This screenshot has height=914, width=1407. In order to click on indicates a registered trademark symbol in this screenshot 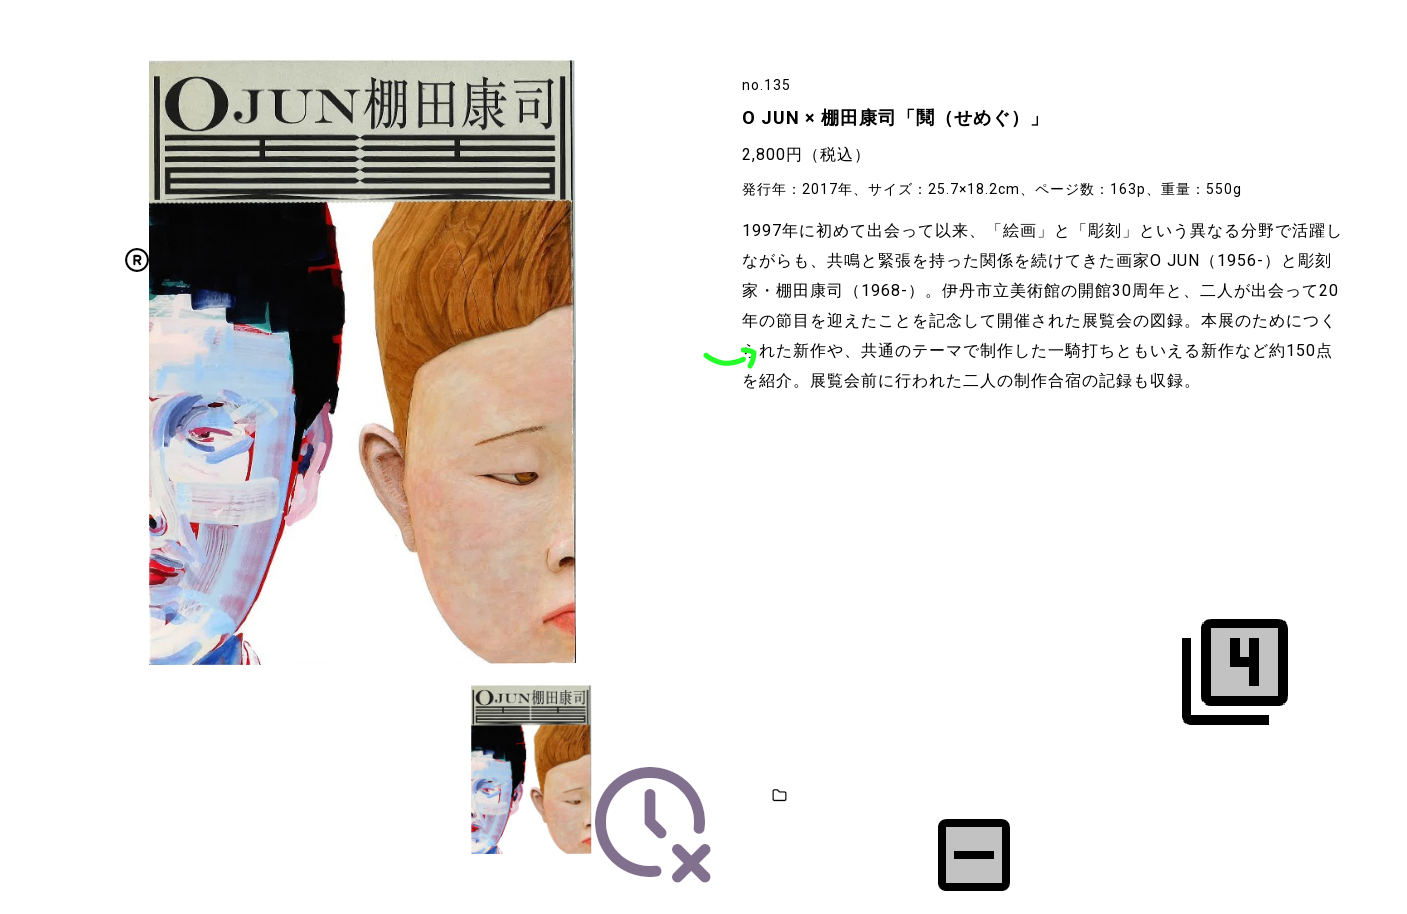, I will do `click(137, 260)`.